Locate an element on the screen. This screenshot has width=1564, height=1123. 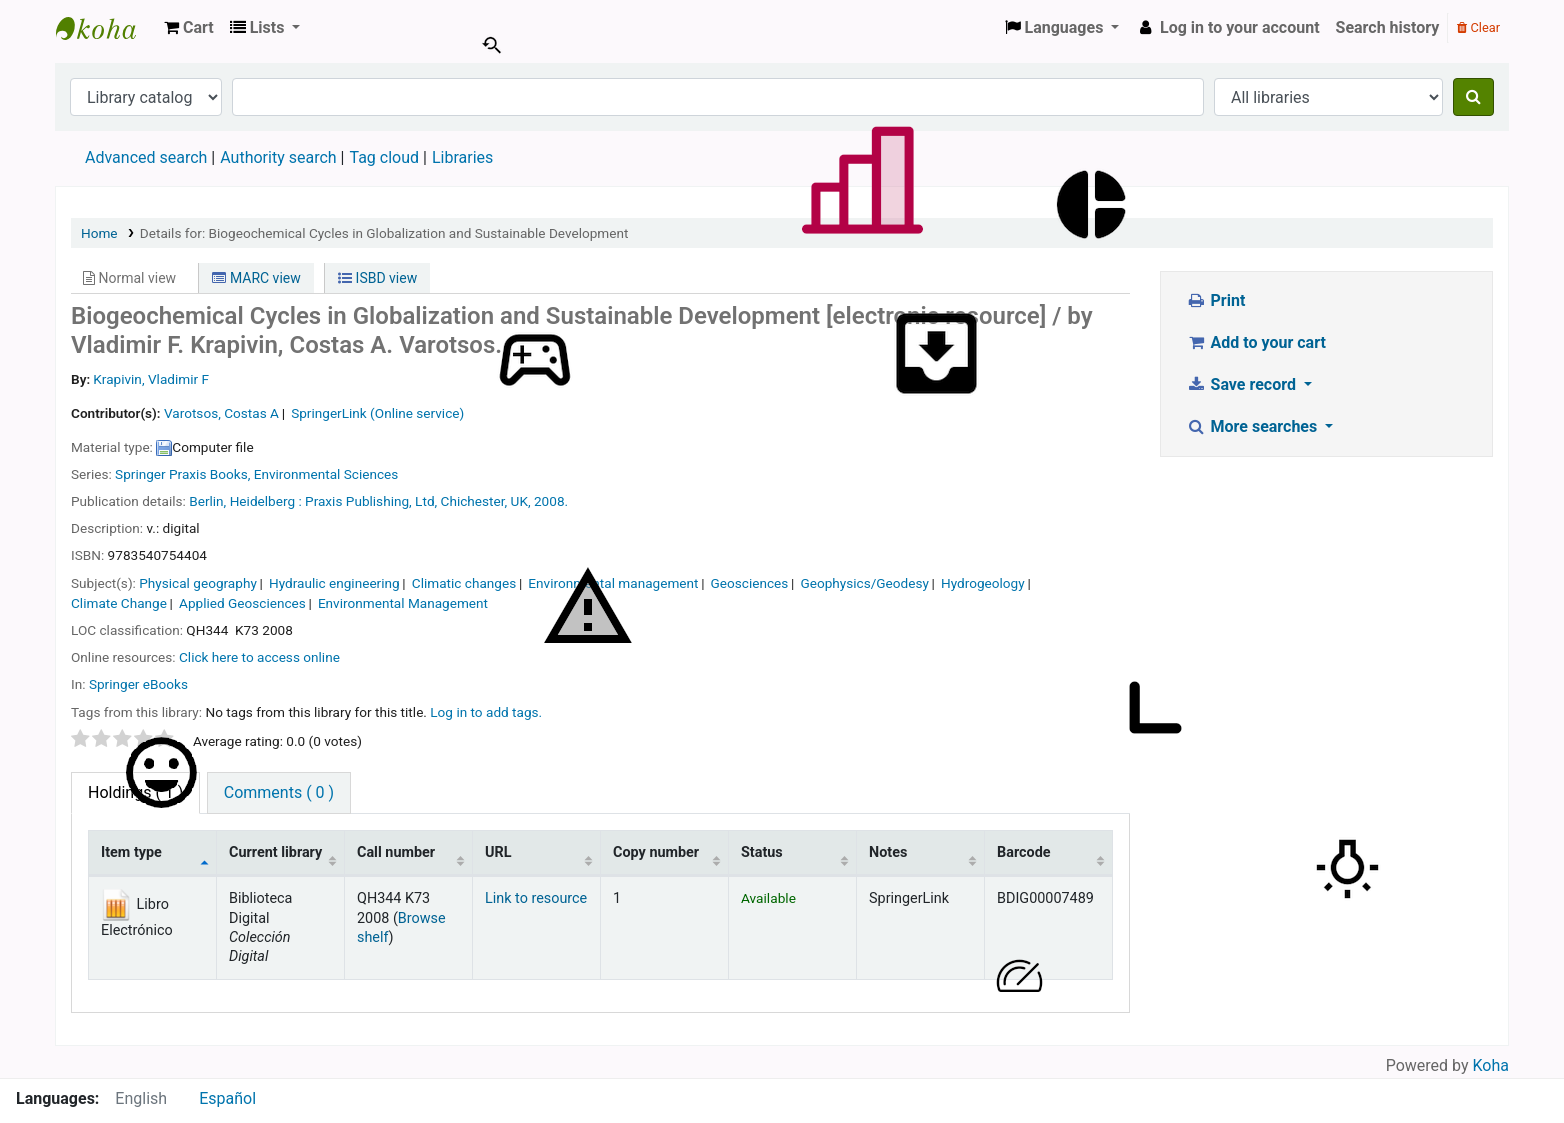
access gaming or esports features is located at coordinates (535, 360).